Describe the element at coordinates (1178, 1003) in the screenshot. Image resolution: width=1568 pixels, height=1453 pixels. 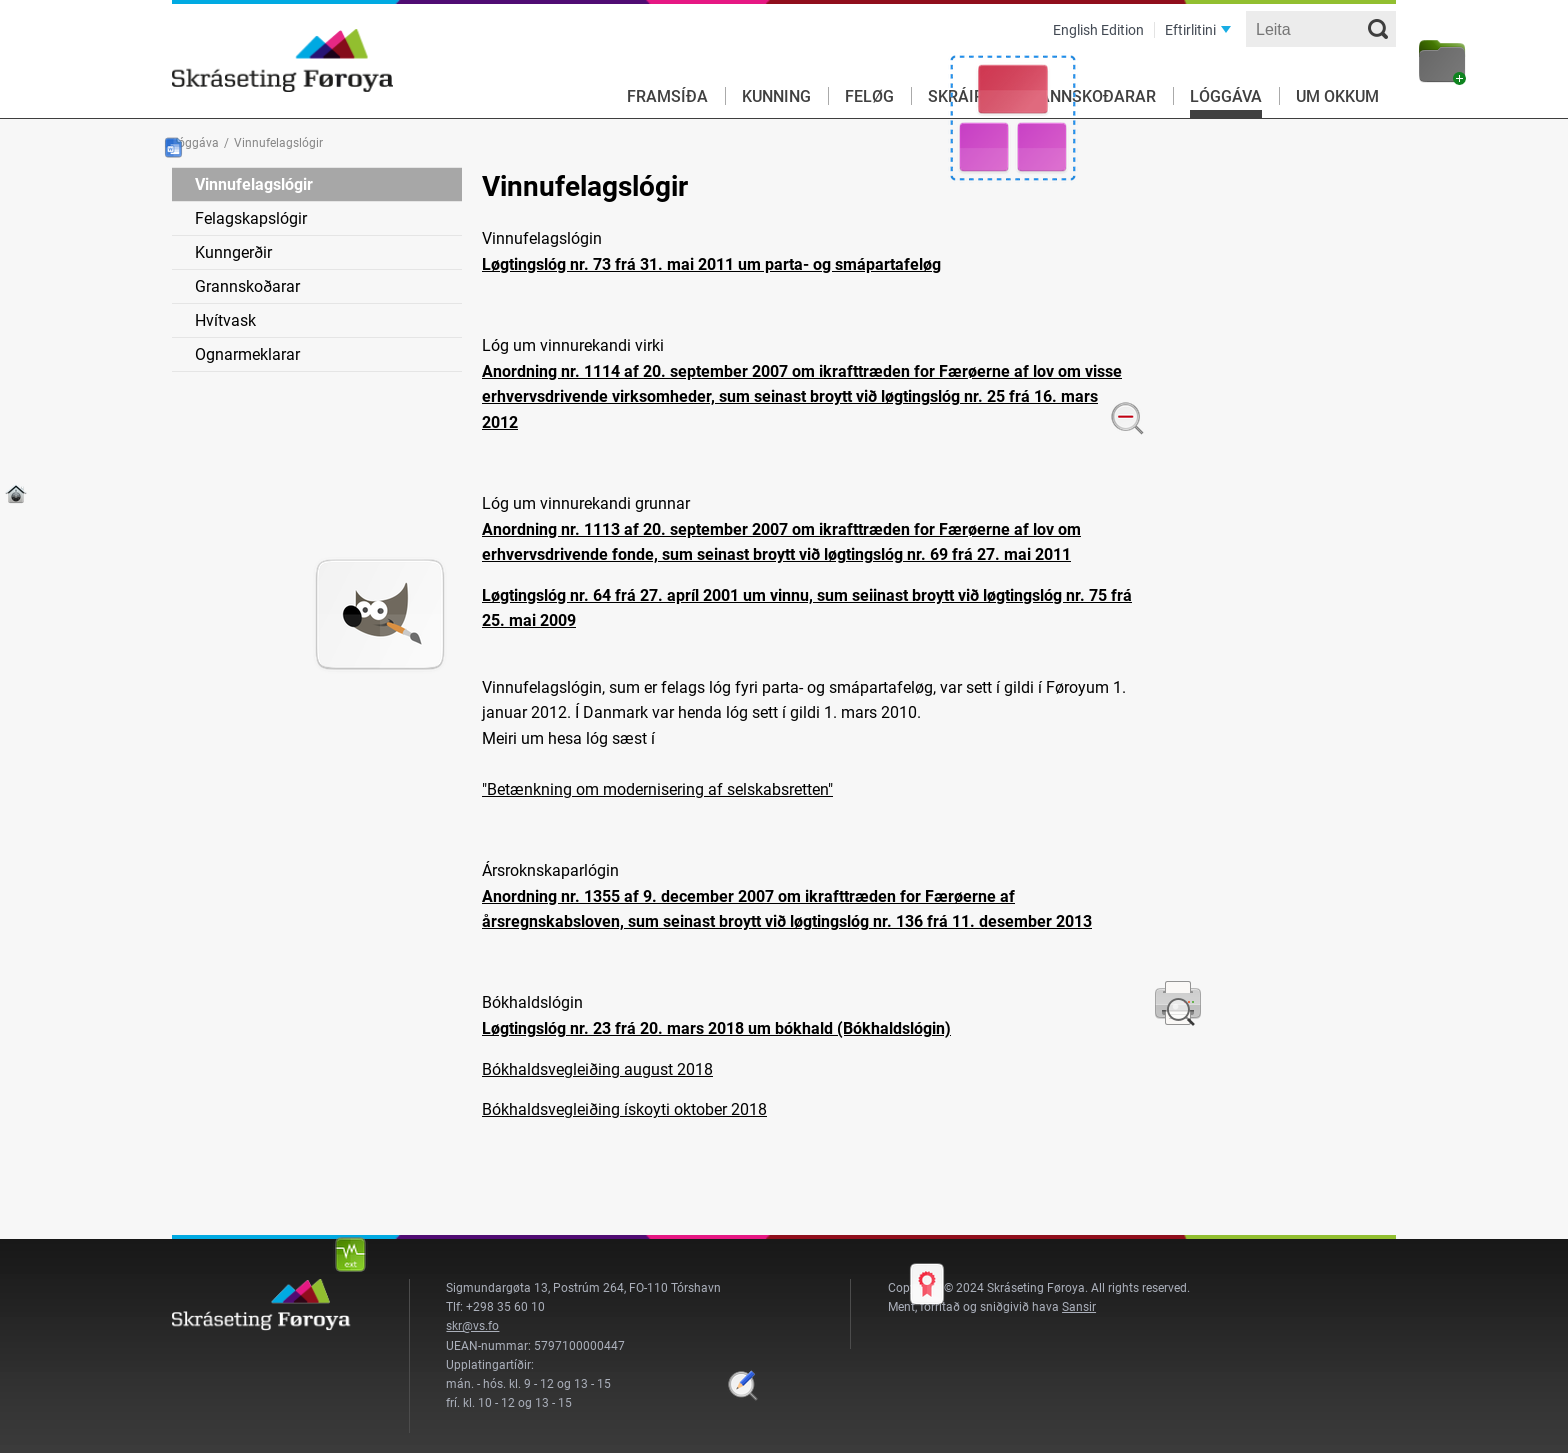
I see `preview document before printing` at that location.